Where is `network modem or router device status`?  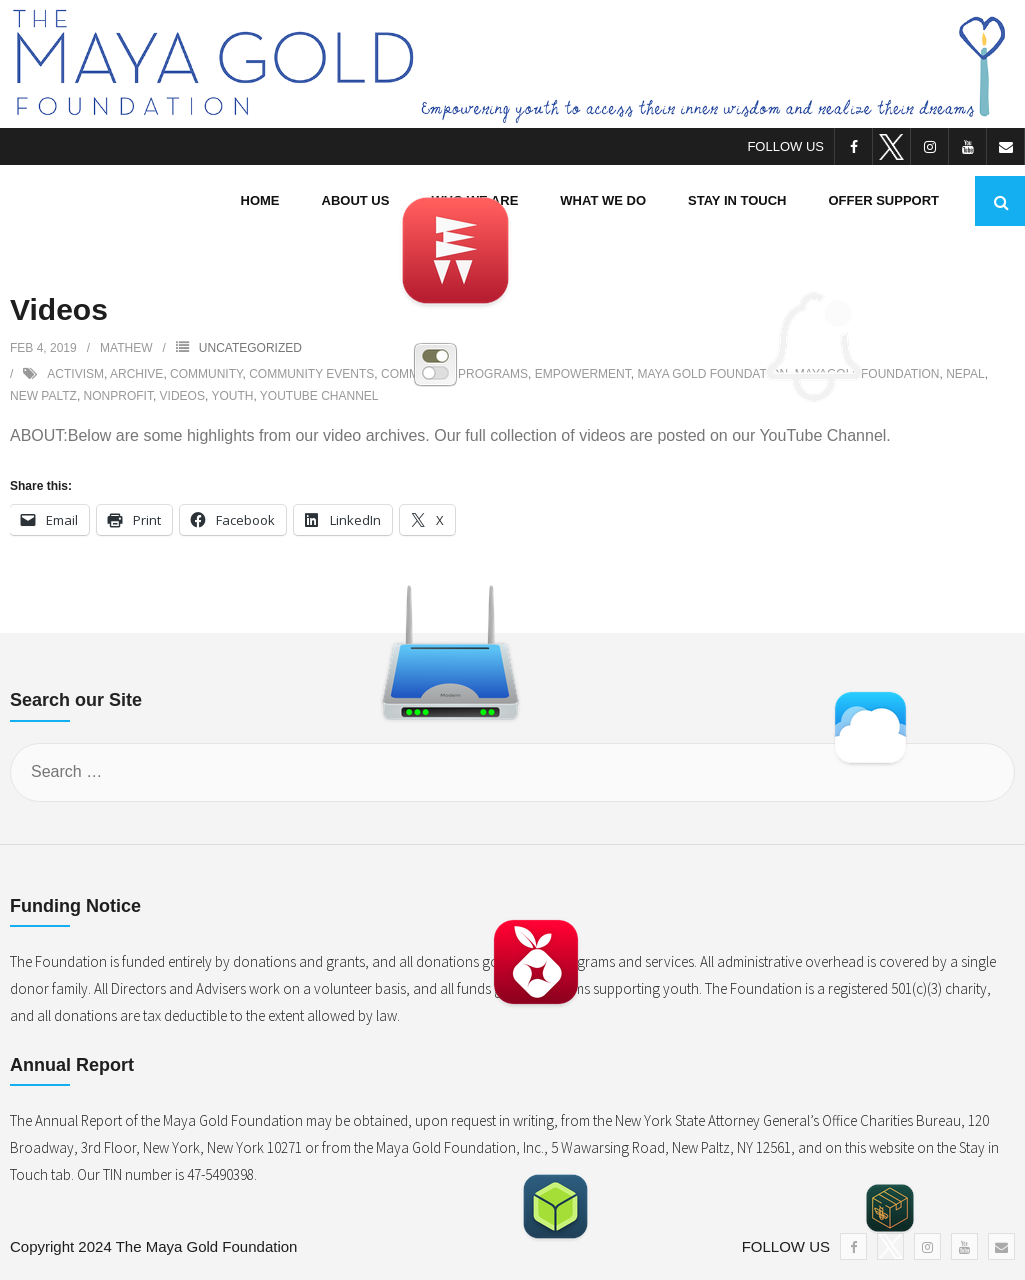
network modem or router device status is located at coordinates (450, 652).